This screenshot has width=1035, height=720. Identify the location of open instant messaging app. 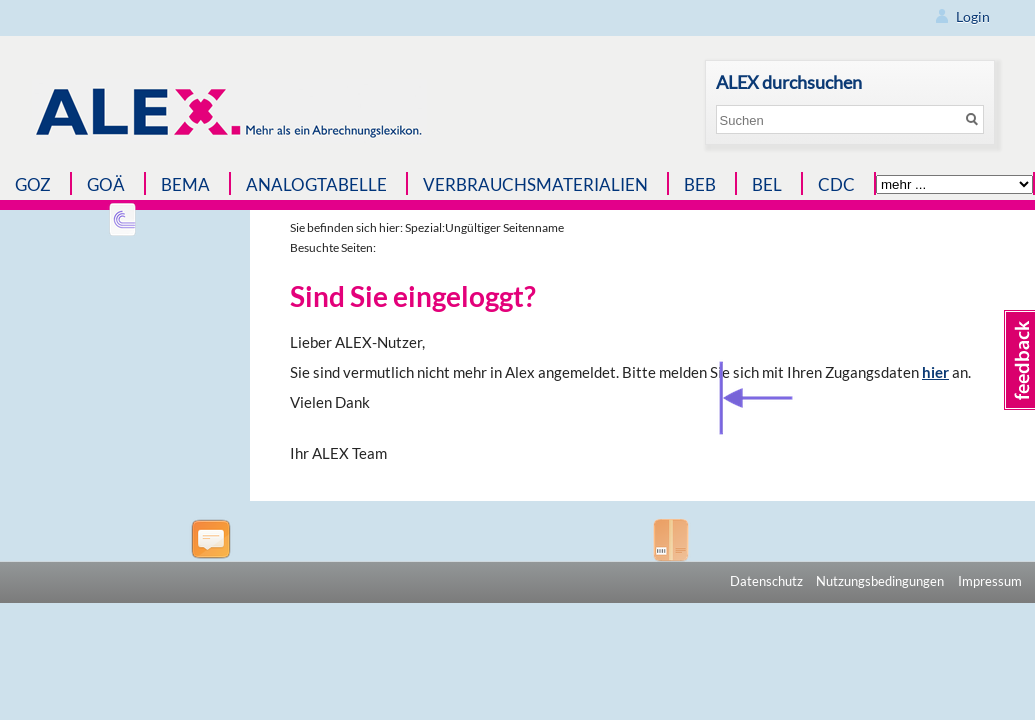
(211, 539).